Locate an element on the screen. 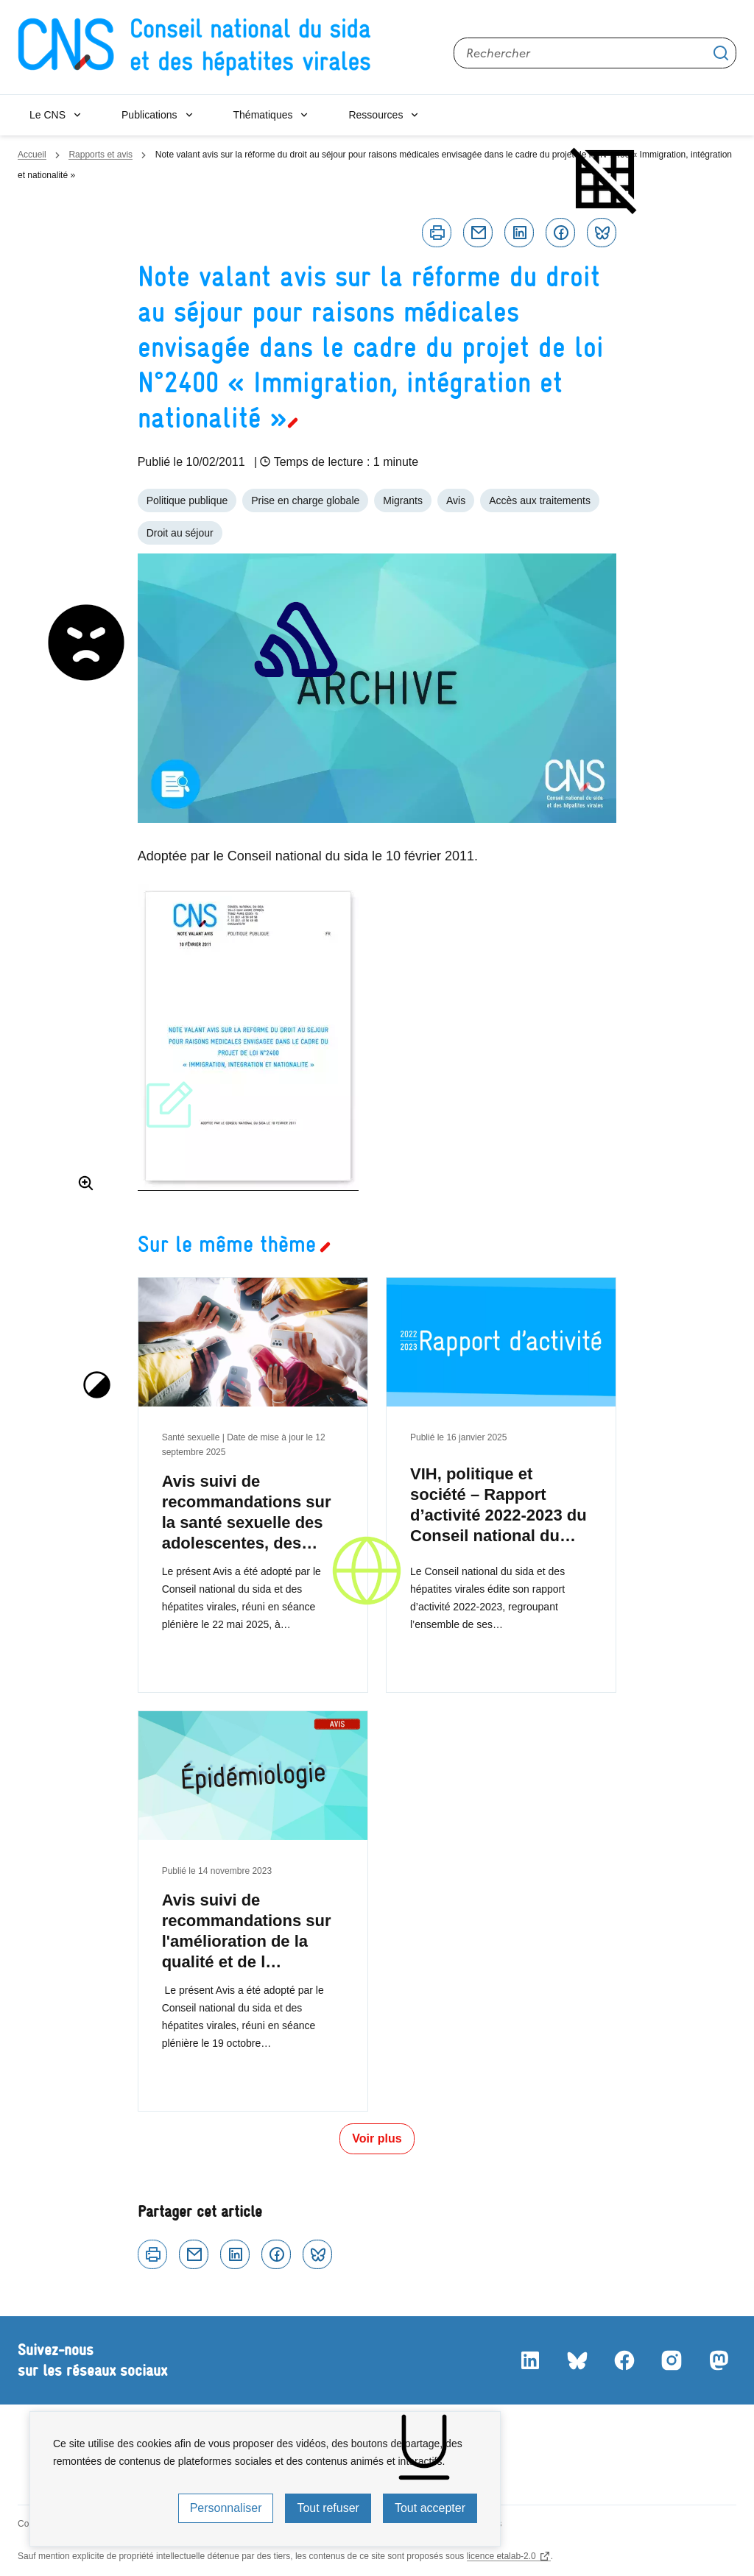 The image size is (754, 2576). sentry error monitoring integration is located at coordinates (296, 640).